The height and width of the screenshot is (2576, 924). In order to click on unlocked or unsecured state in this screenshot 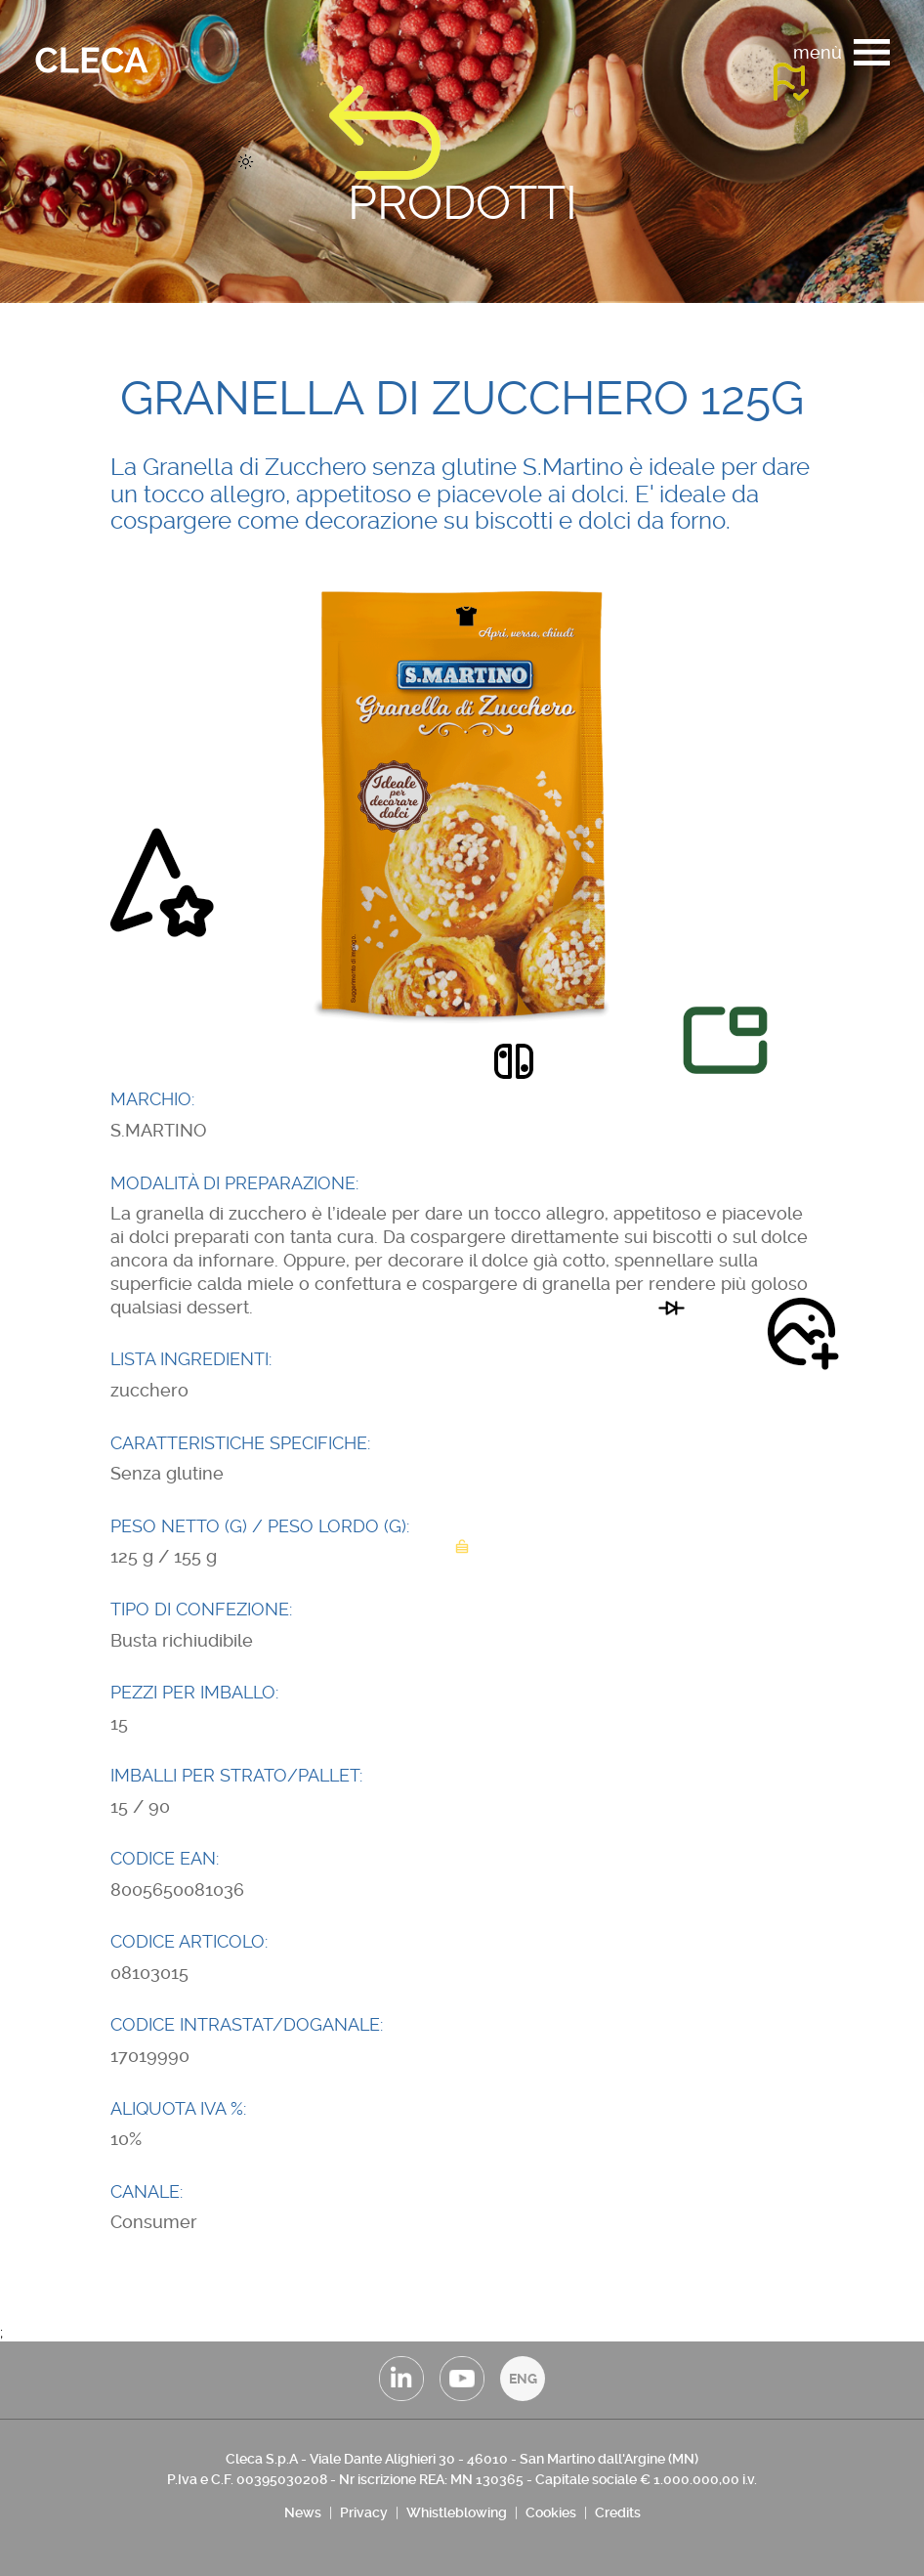, I will do `click(462, 1547)`.